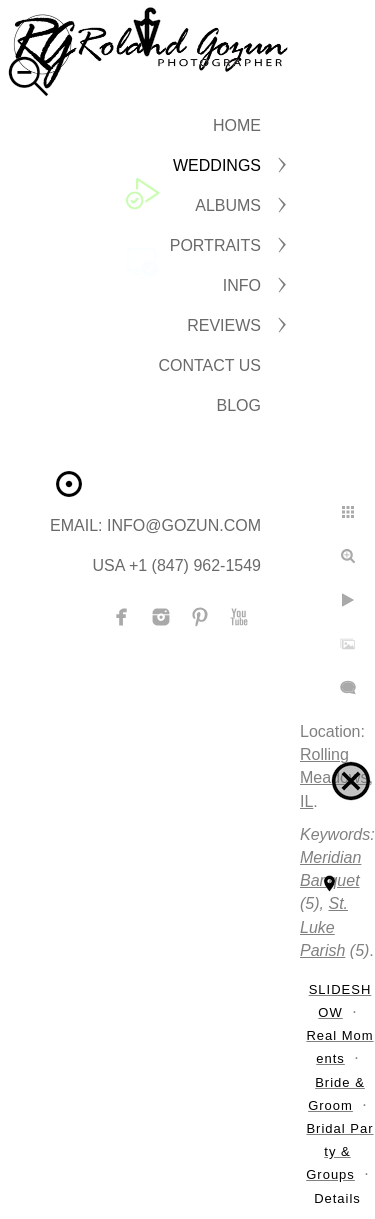  Describe the element at coordinates (329, 883) in the screenshot. I see `view current location on map` at that location.